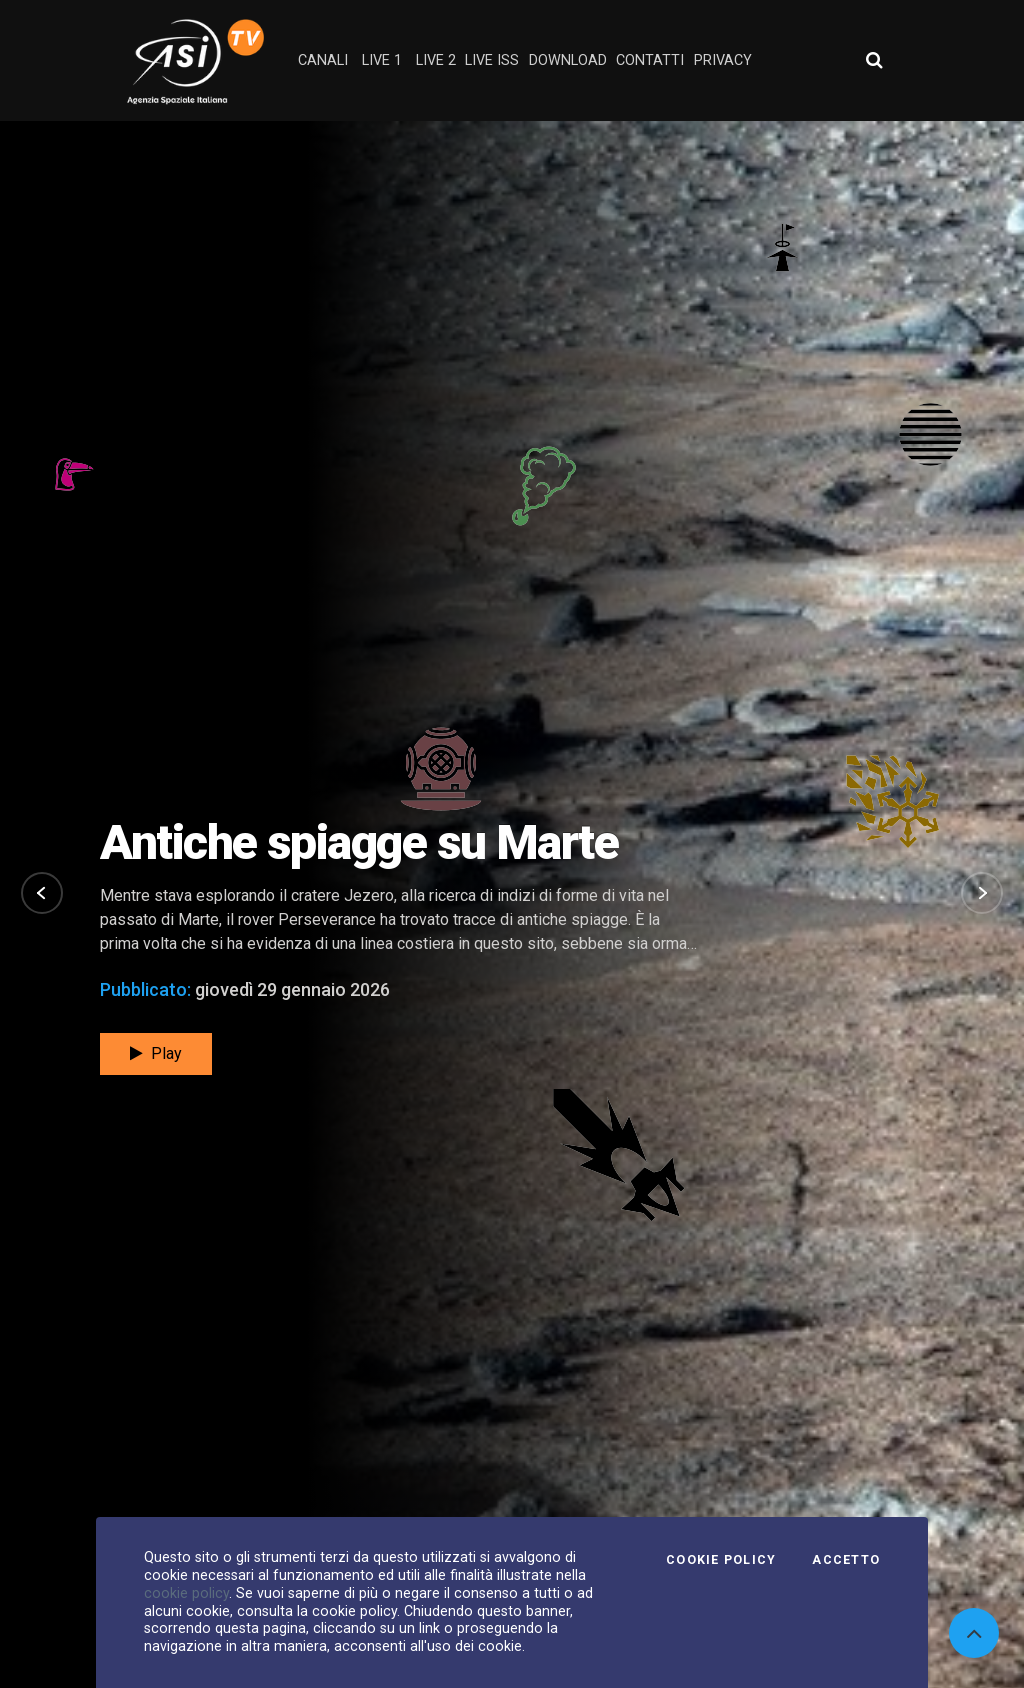 The height and width of the screenshot is (1688, 1024). What do you see at coordinates (441, 769) in the screenshot?
I see `access diving or underwater game mode` at bounding box center [441, 769].